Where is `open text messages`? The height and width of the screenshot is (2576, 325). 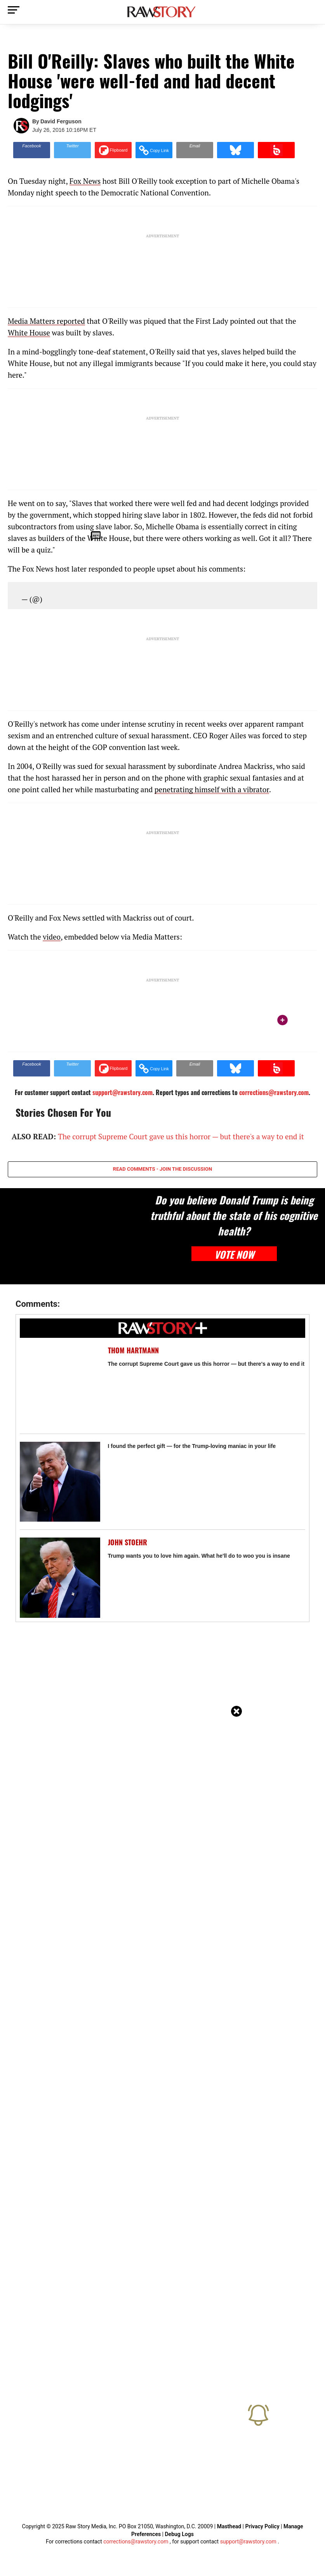 open text messages is located at coordinates (96, 536).